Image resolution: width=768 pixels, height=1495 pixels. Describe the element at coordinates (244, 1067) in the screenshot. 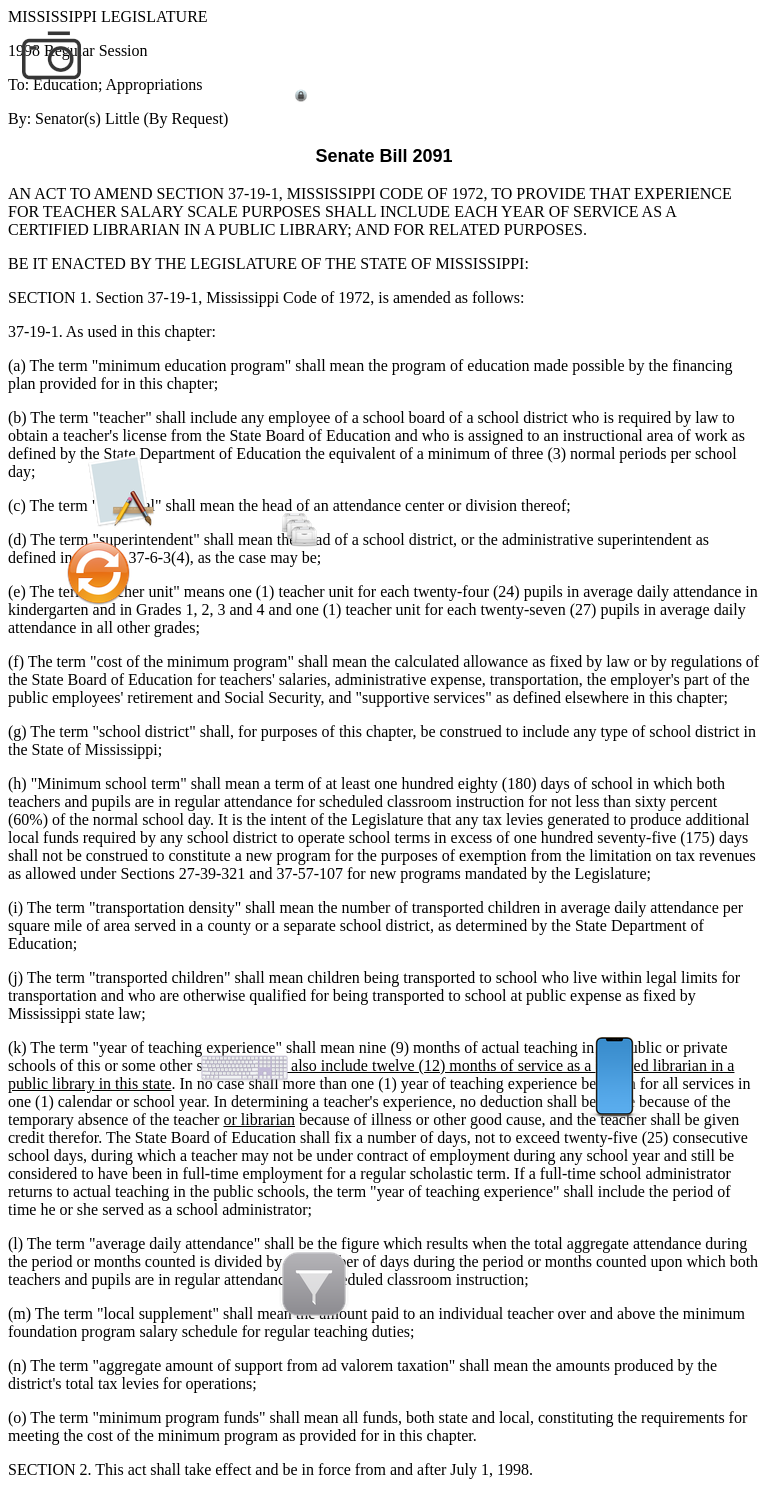

I see `connect a bluetooth keyboard` at that location.